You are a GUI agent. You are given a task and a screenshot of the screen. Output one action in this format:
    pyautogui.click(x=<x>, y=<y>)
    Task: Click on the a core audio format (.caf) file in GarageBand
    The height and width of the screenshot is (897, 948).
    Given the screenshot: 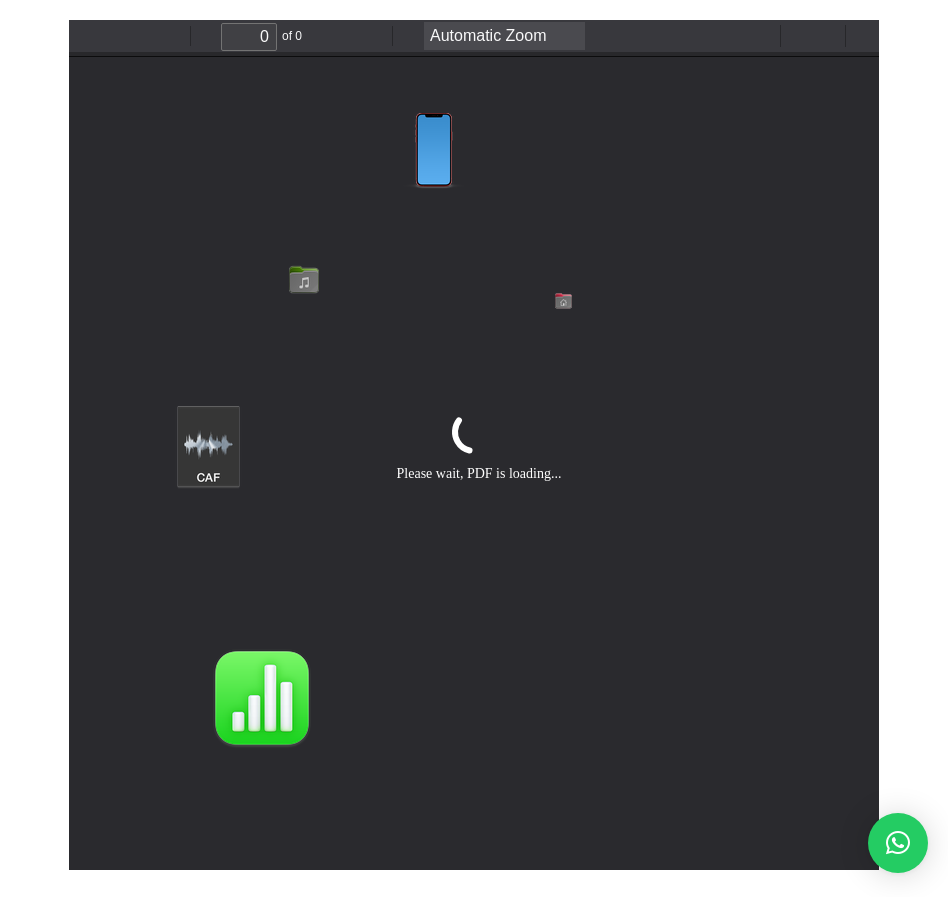 What is the action you would take?
    pyautogui.click(x=208, y=448)
    